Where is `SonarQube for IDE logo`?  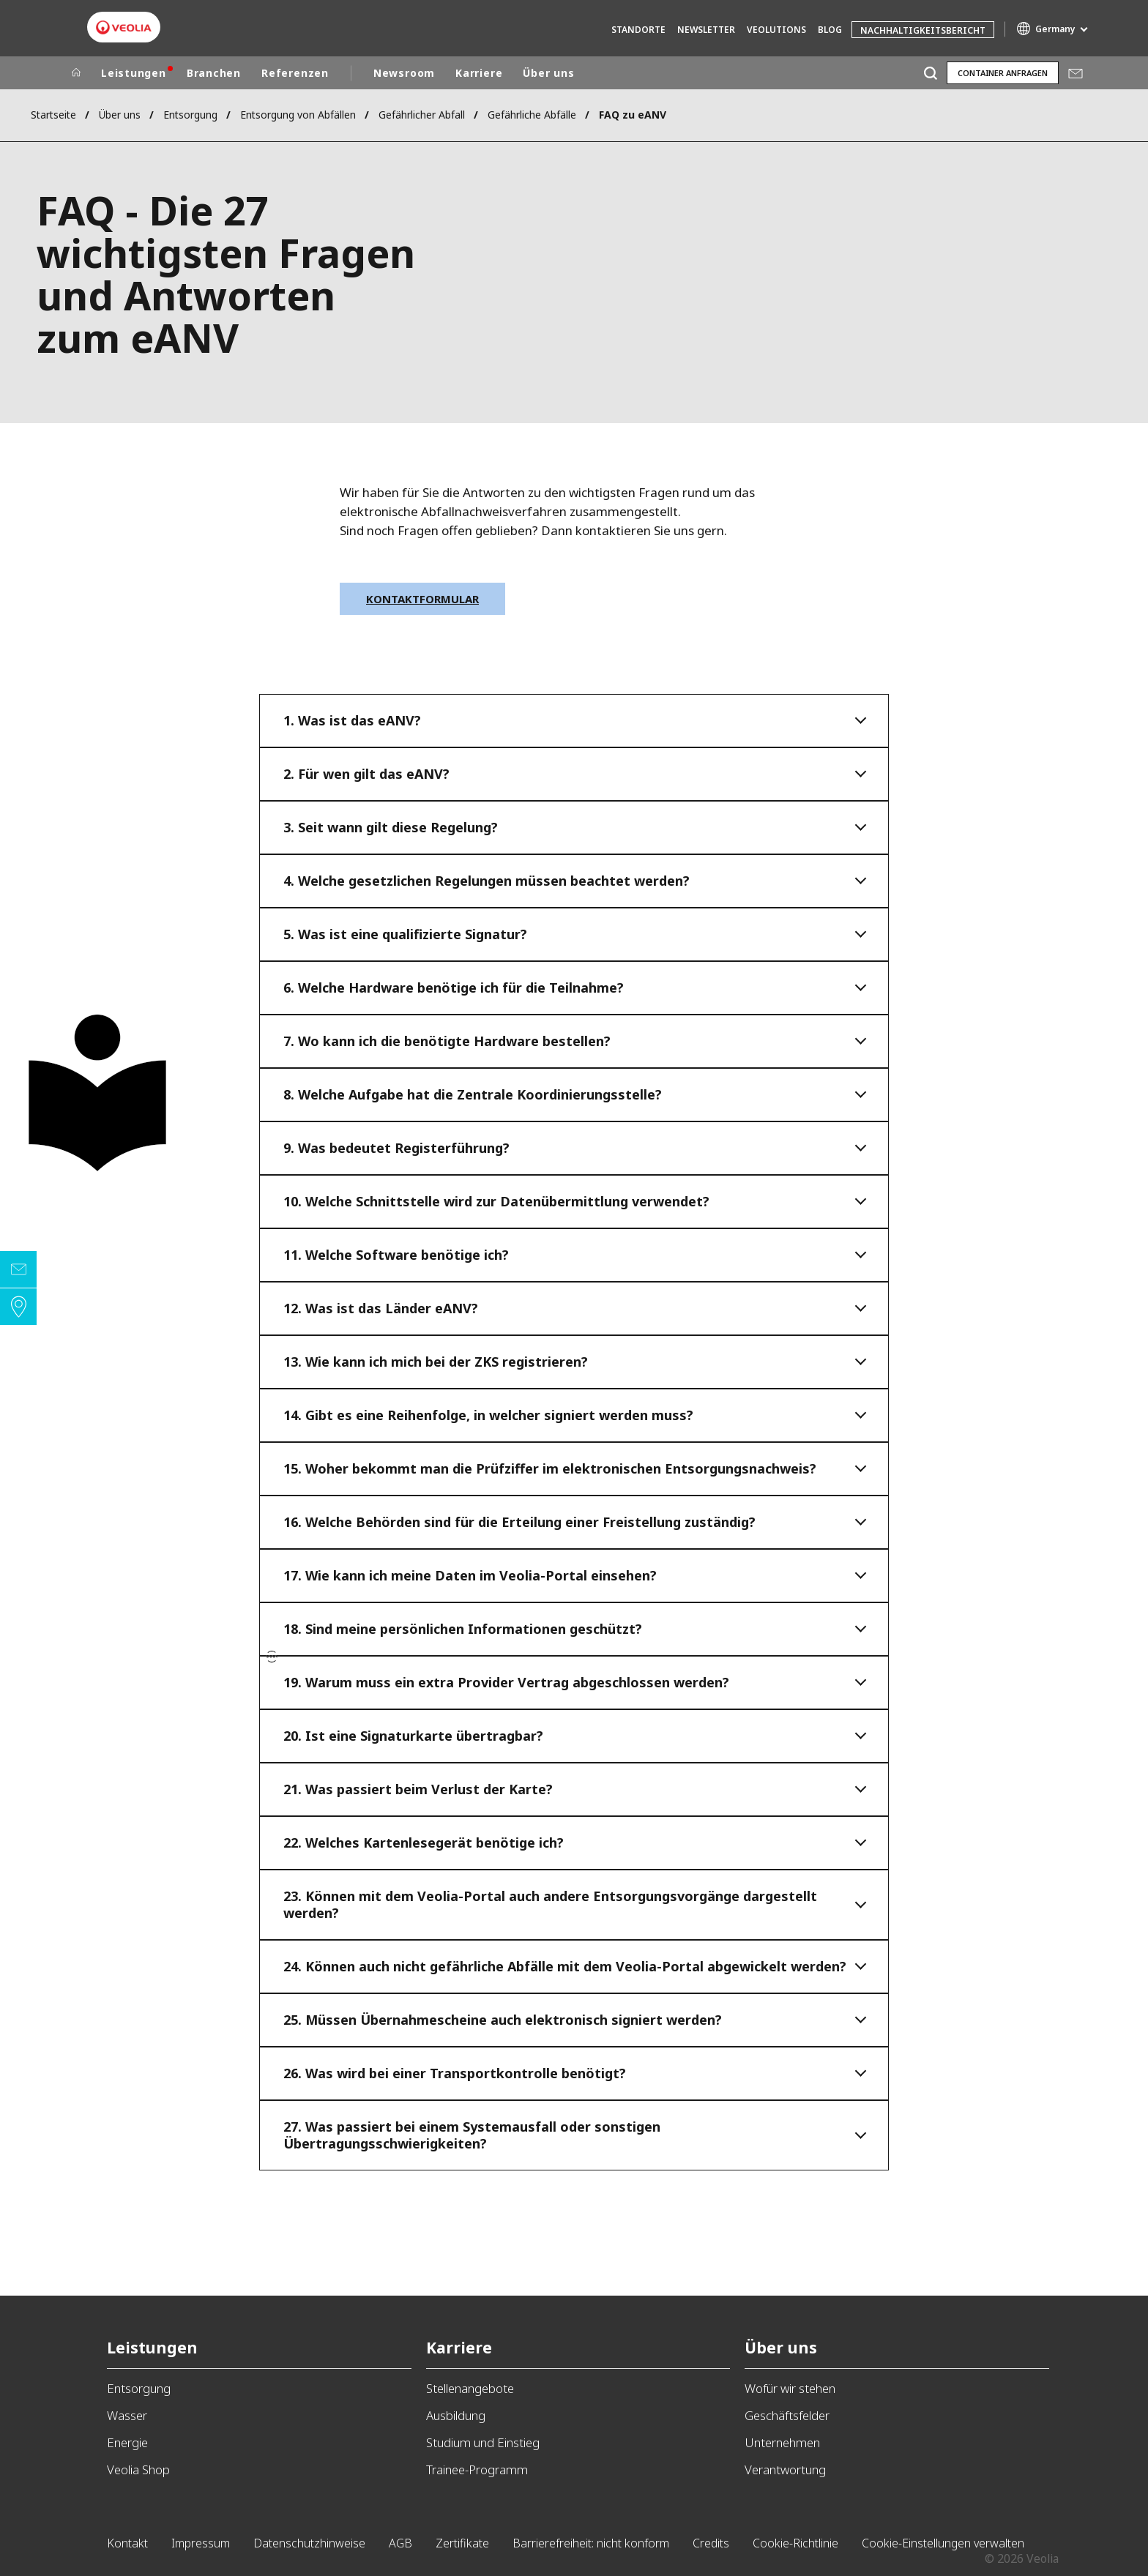 SonarQube for IDE logo is located at coordinates (272, 1657).